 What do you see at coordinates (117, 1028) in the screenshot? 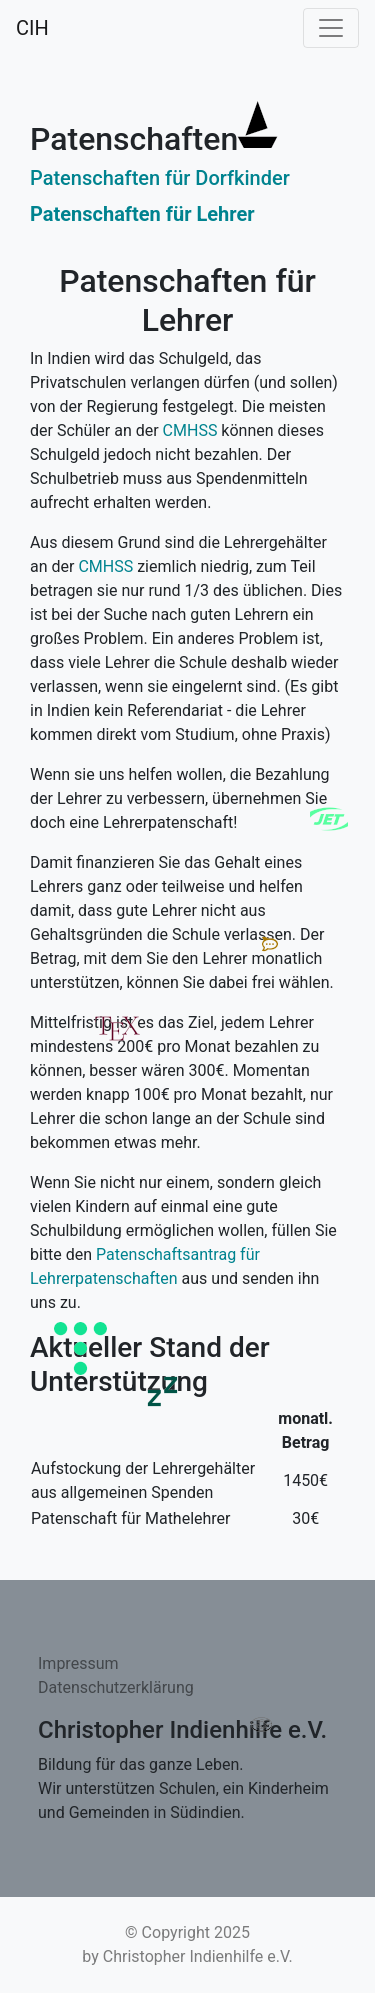
I see `TeX typesetting system logo` at bounding box center [117, 1028].